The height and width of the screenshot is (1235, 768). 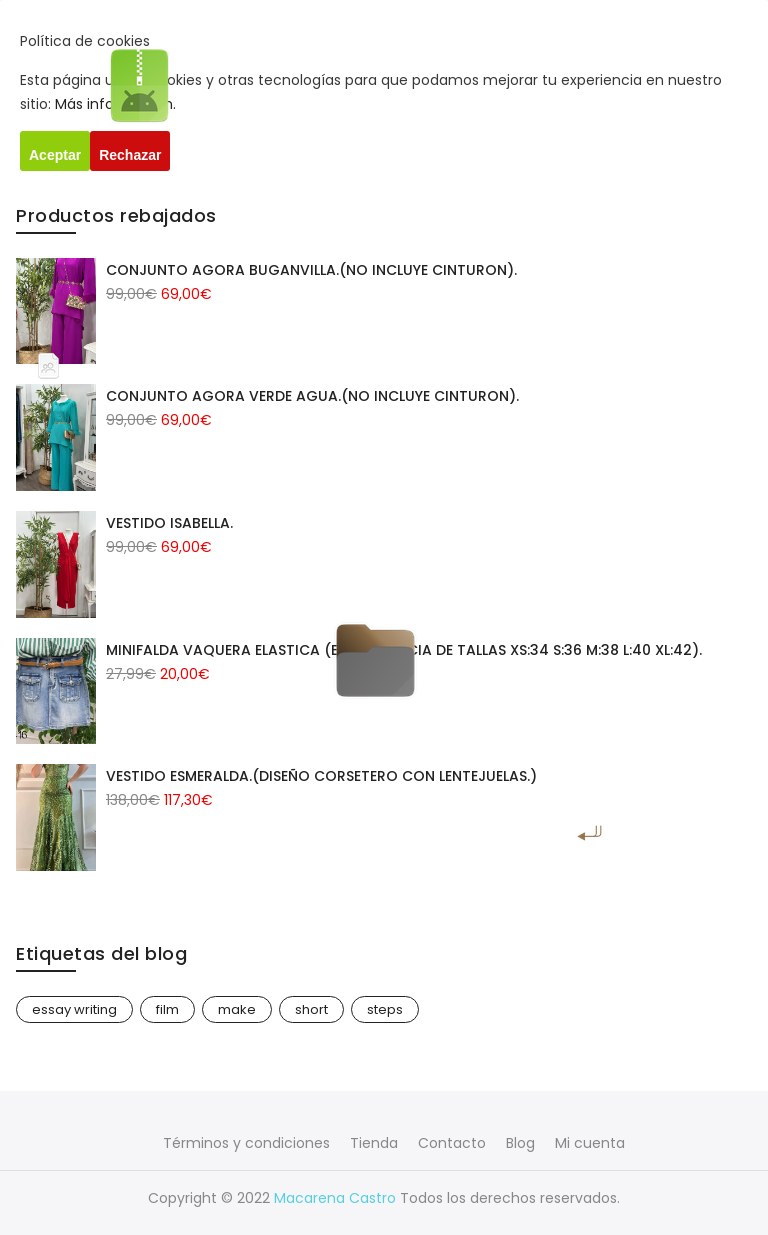 What do you see at coordinates (139, 85) in the screenshot?
I see `an android application package file` at bounding box center [139, 85].